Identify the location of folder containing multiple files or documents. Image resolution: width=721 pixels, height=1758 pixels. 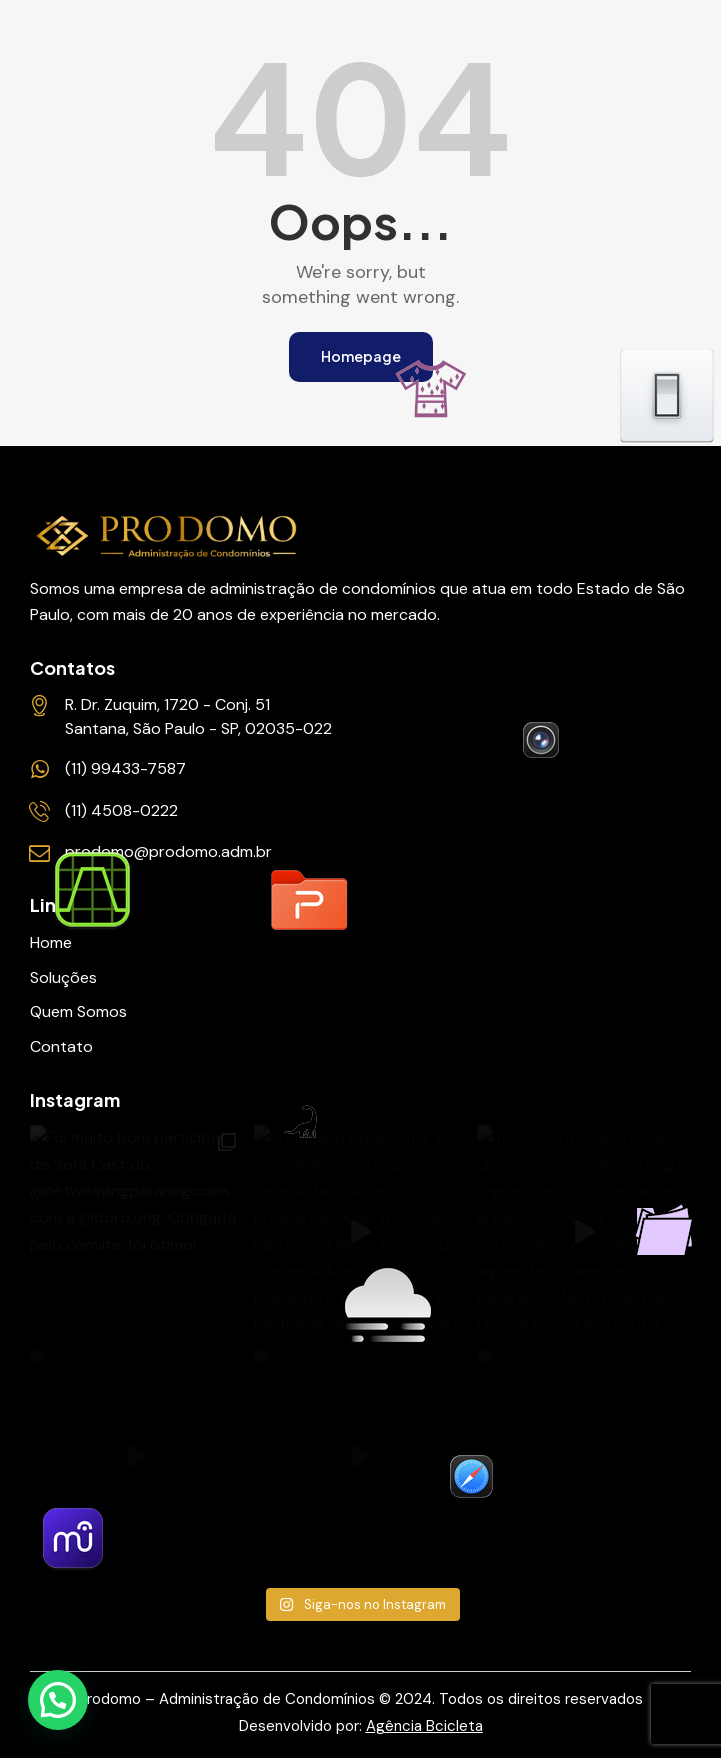
(663, 1230).